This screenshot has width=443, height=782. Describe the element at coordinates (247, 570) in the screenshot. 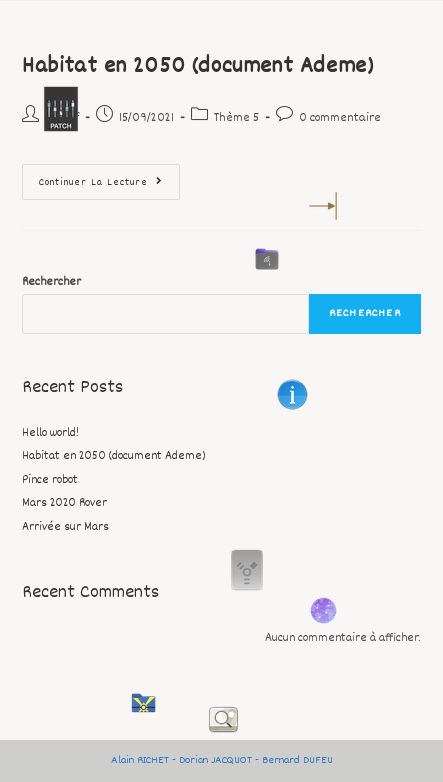

I see `access firewire-connected external hard drive` at that location.